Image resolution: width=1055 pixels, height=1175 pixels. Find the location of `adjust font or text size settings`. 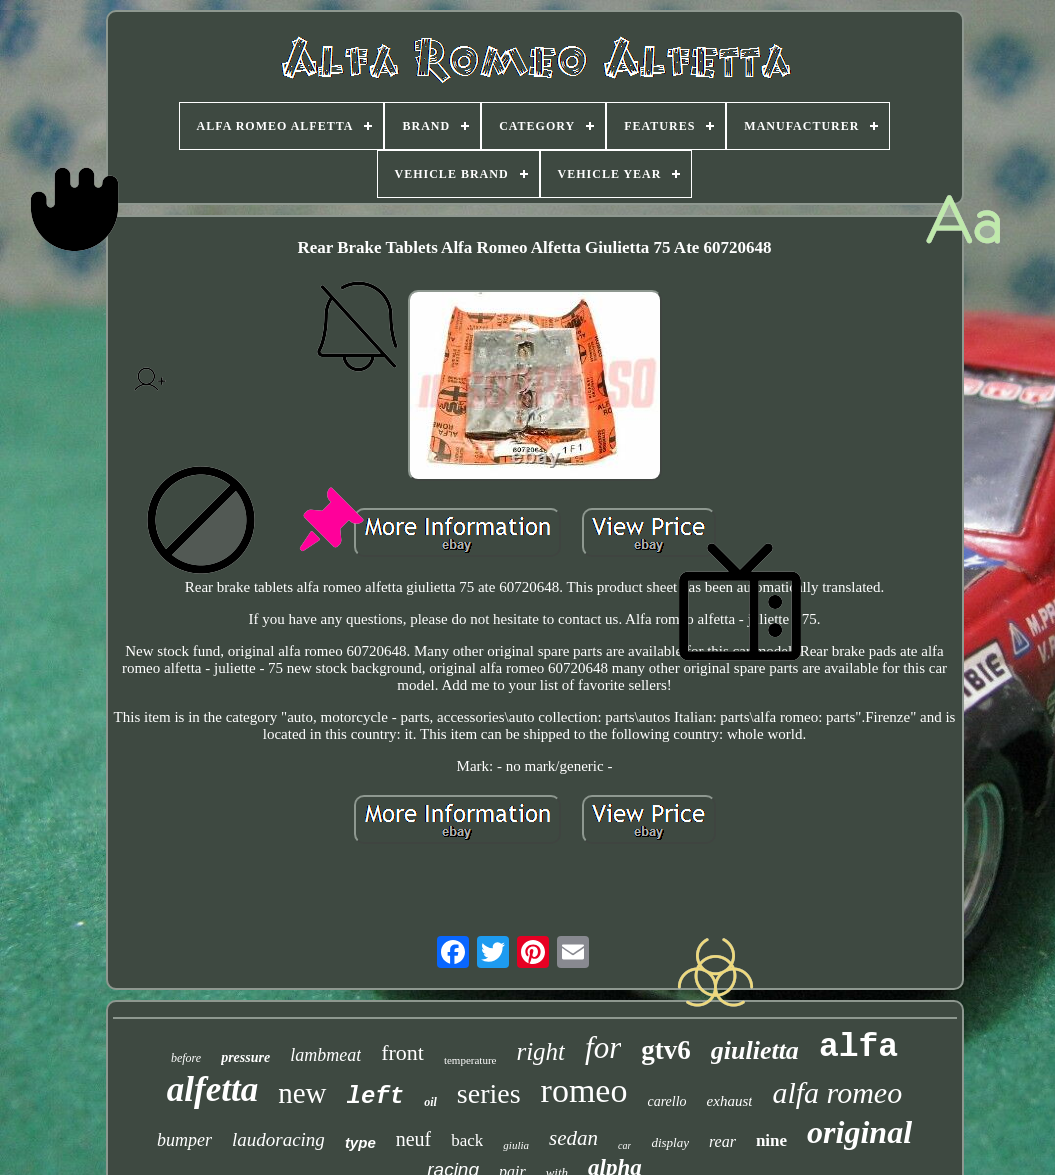

adjust font or text size settings is located at coordinates (964, 220).